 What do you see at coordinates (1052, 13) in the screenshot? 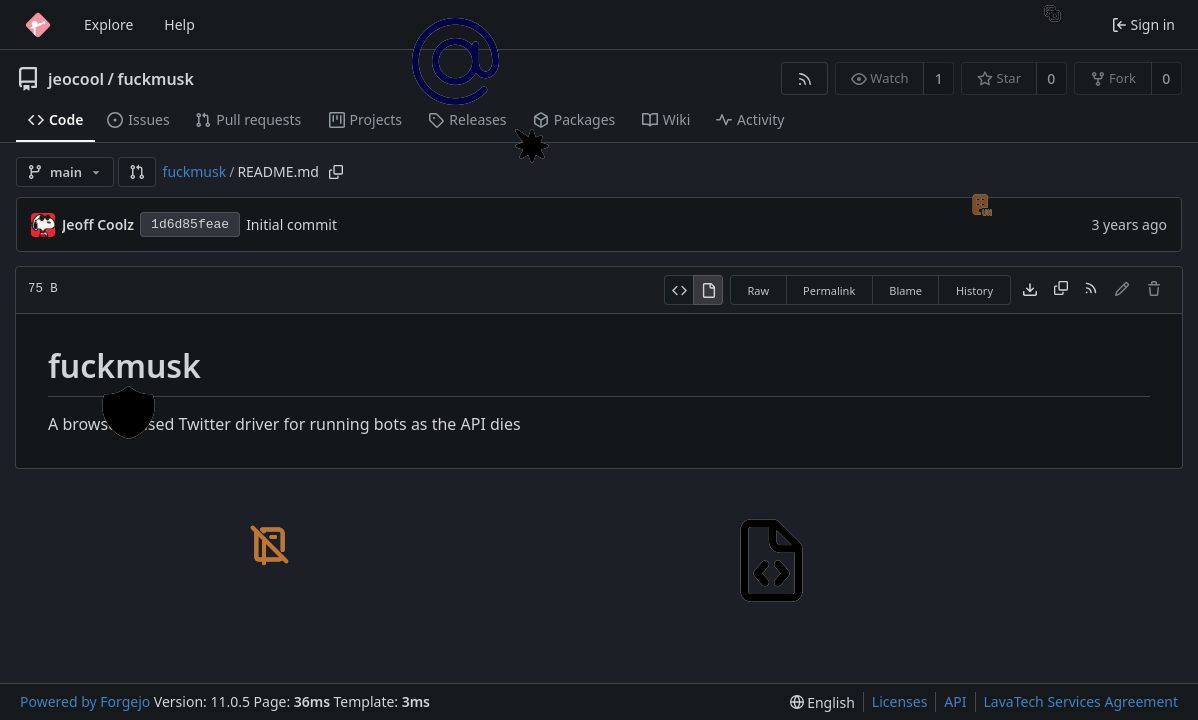
I see `toggle between photo and video mode` at bounding box center [1052, 13].